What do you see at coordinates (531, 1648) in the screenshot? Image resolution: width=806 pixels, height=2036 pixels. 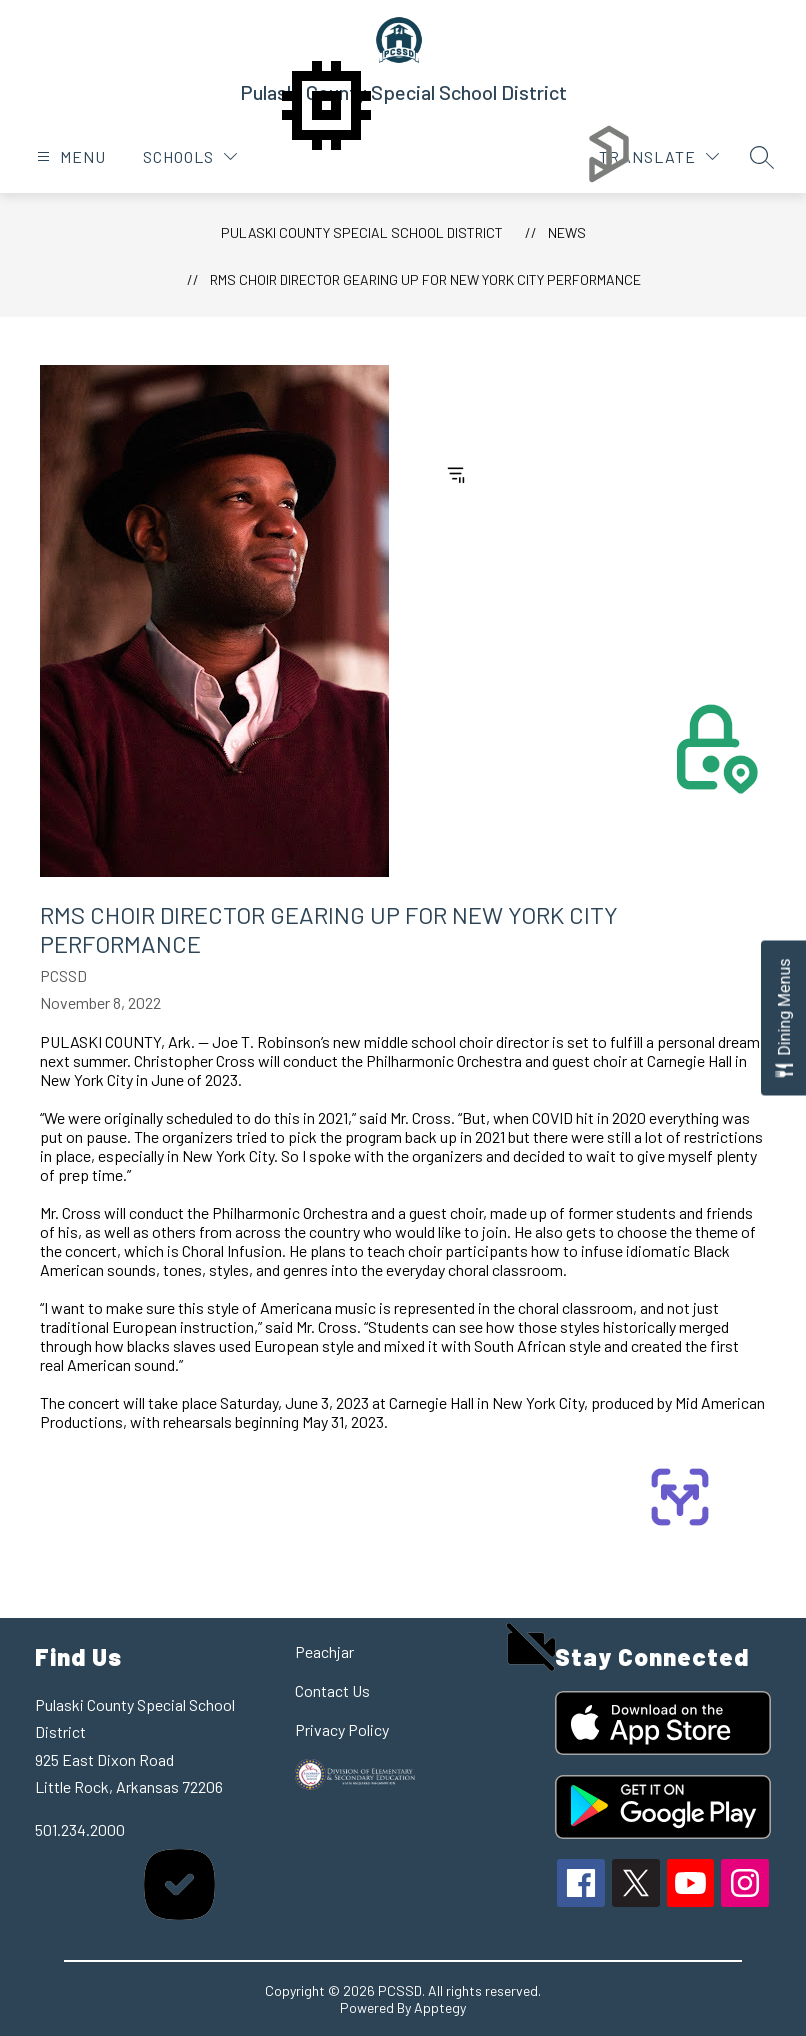 I see `camera is currently disabled or off` at bounding box center [531, 1648].